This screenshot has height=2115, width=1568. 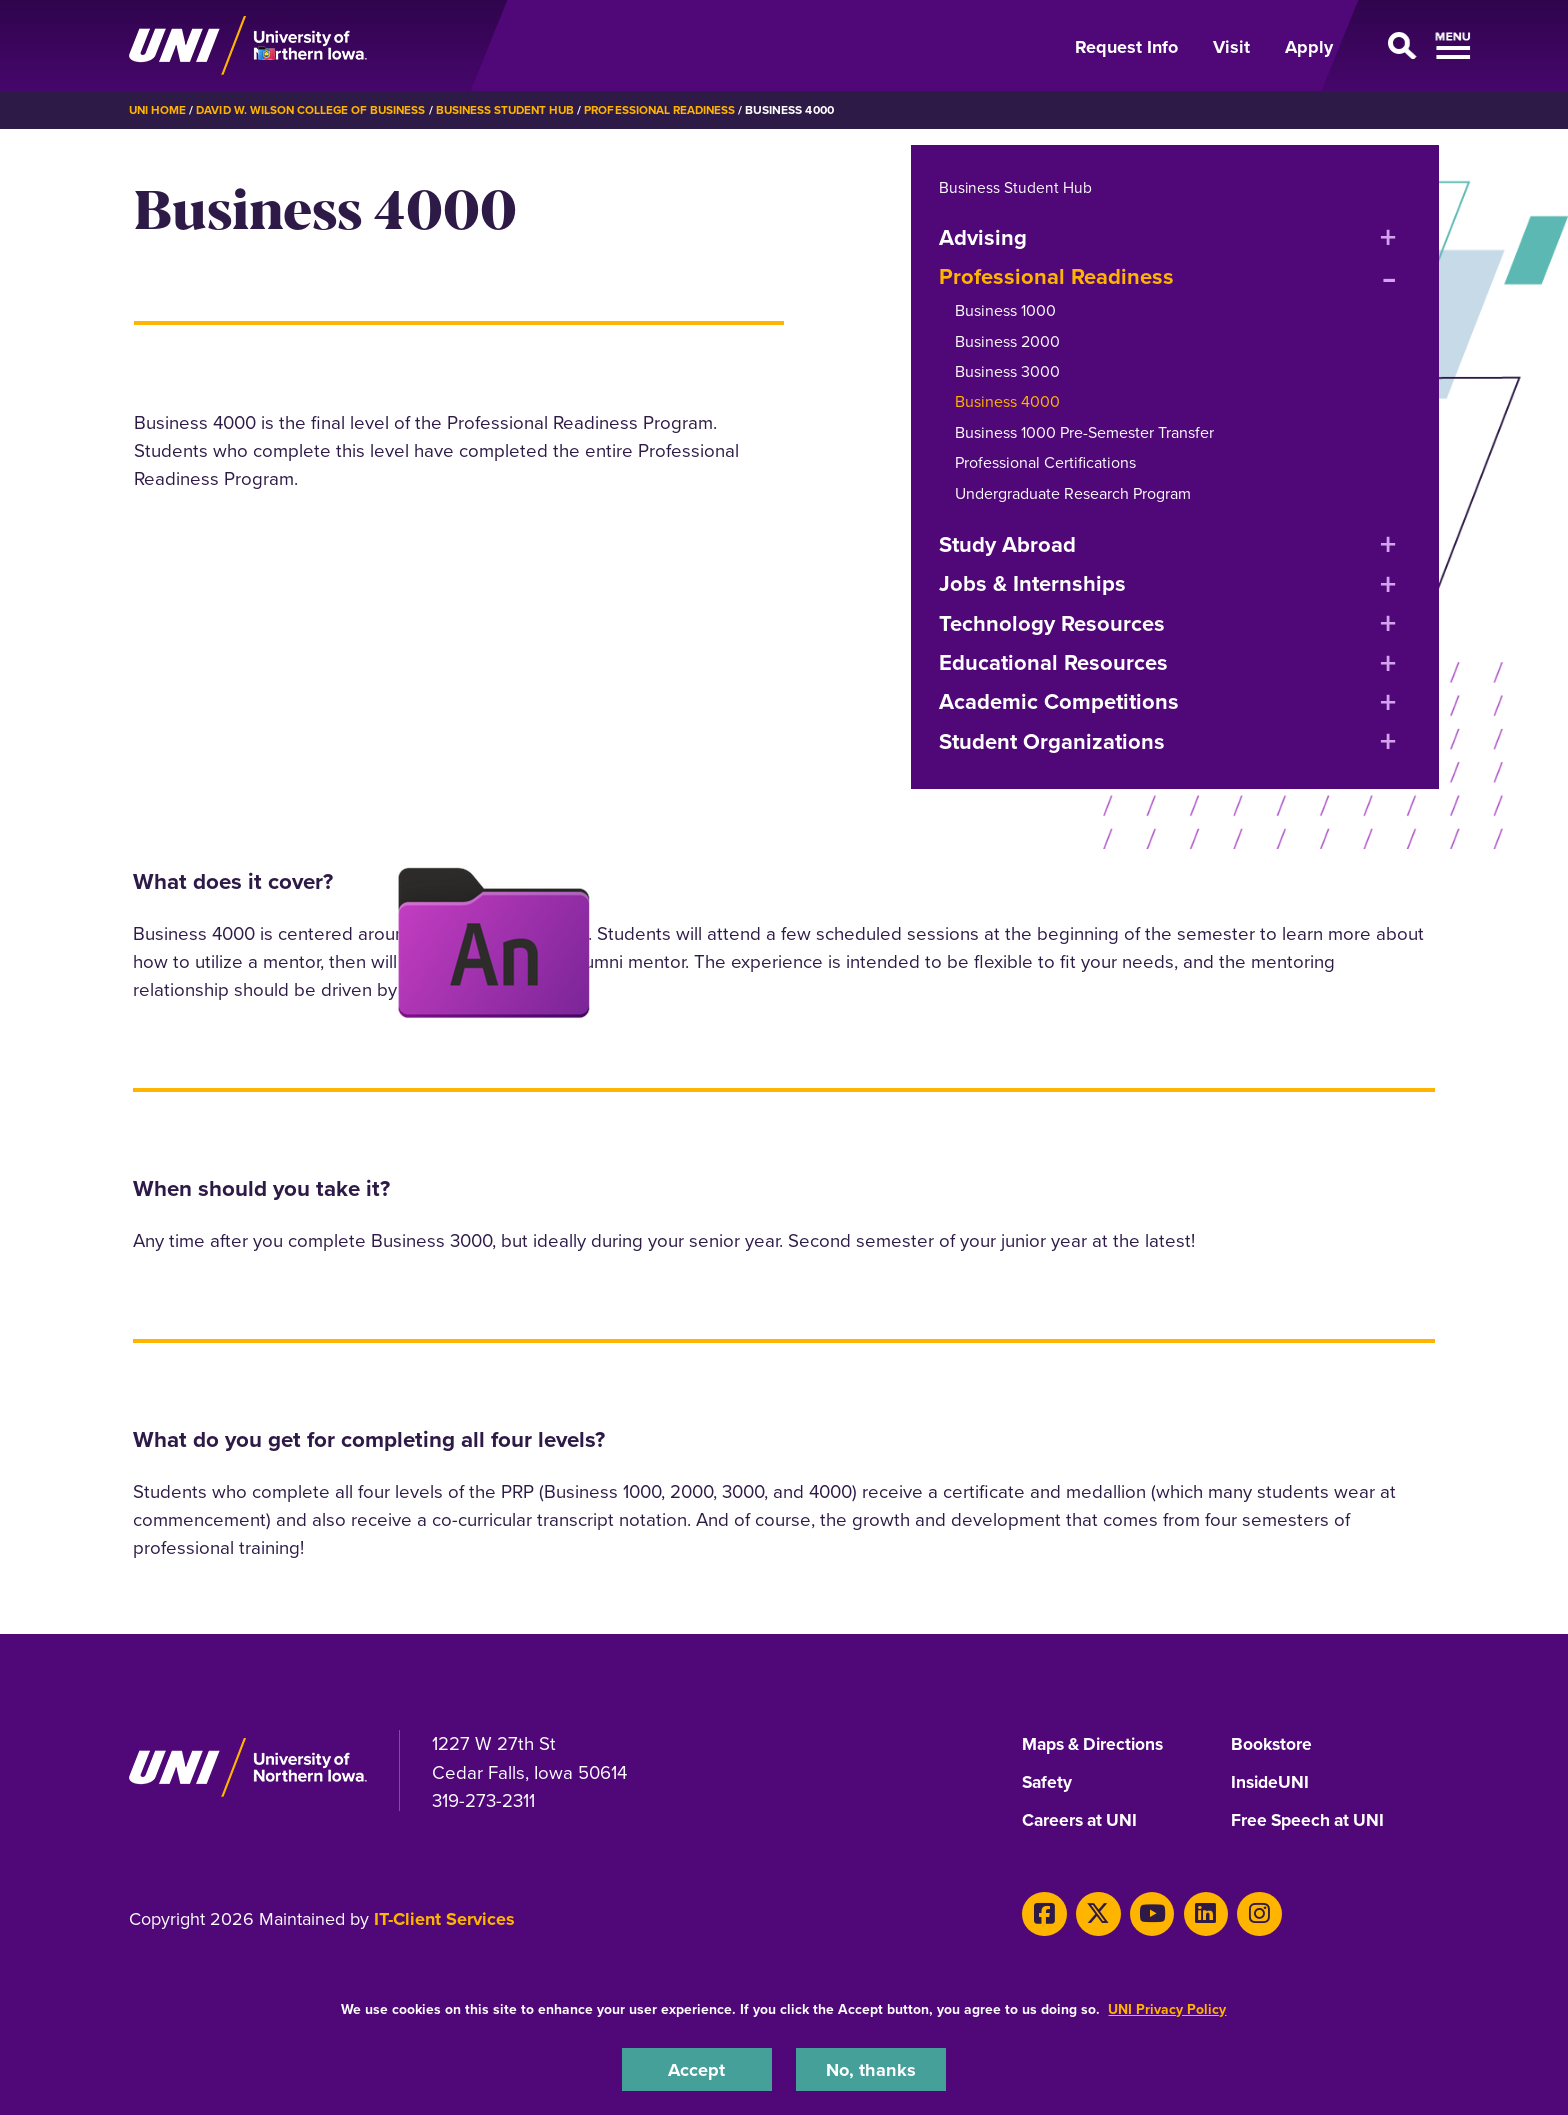 I want to click on open folder containing Adobe Animate project files, so click(x=493, y=948).